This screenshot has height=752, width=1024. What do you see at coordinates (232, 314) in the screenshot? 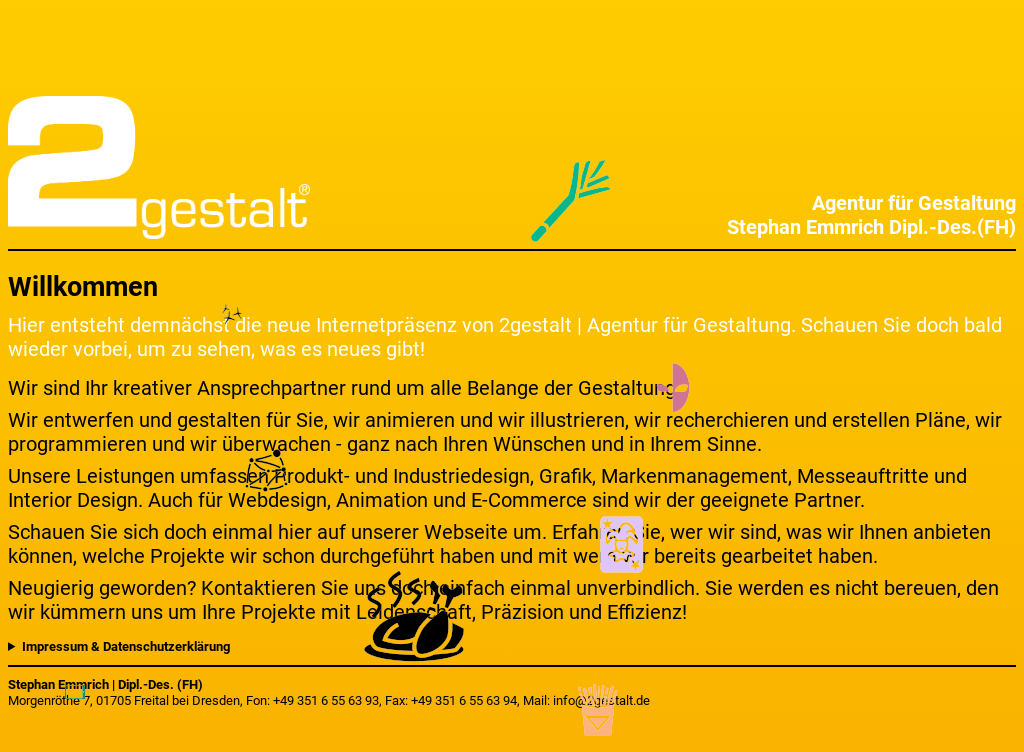
I see `deploy caltrops to slow enemies` at bounding box center [232, 314].